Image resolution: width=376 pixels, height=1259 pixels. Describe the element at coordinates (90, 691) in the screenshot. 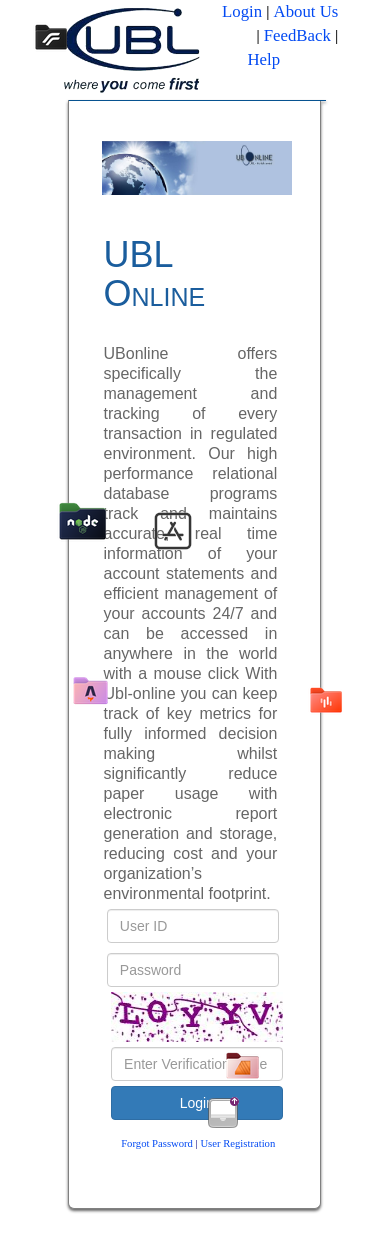

I see `open astro project folder` at that location.